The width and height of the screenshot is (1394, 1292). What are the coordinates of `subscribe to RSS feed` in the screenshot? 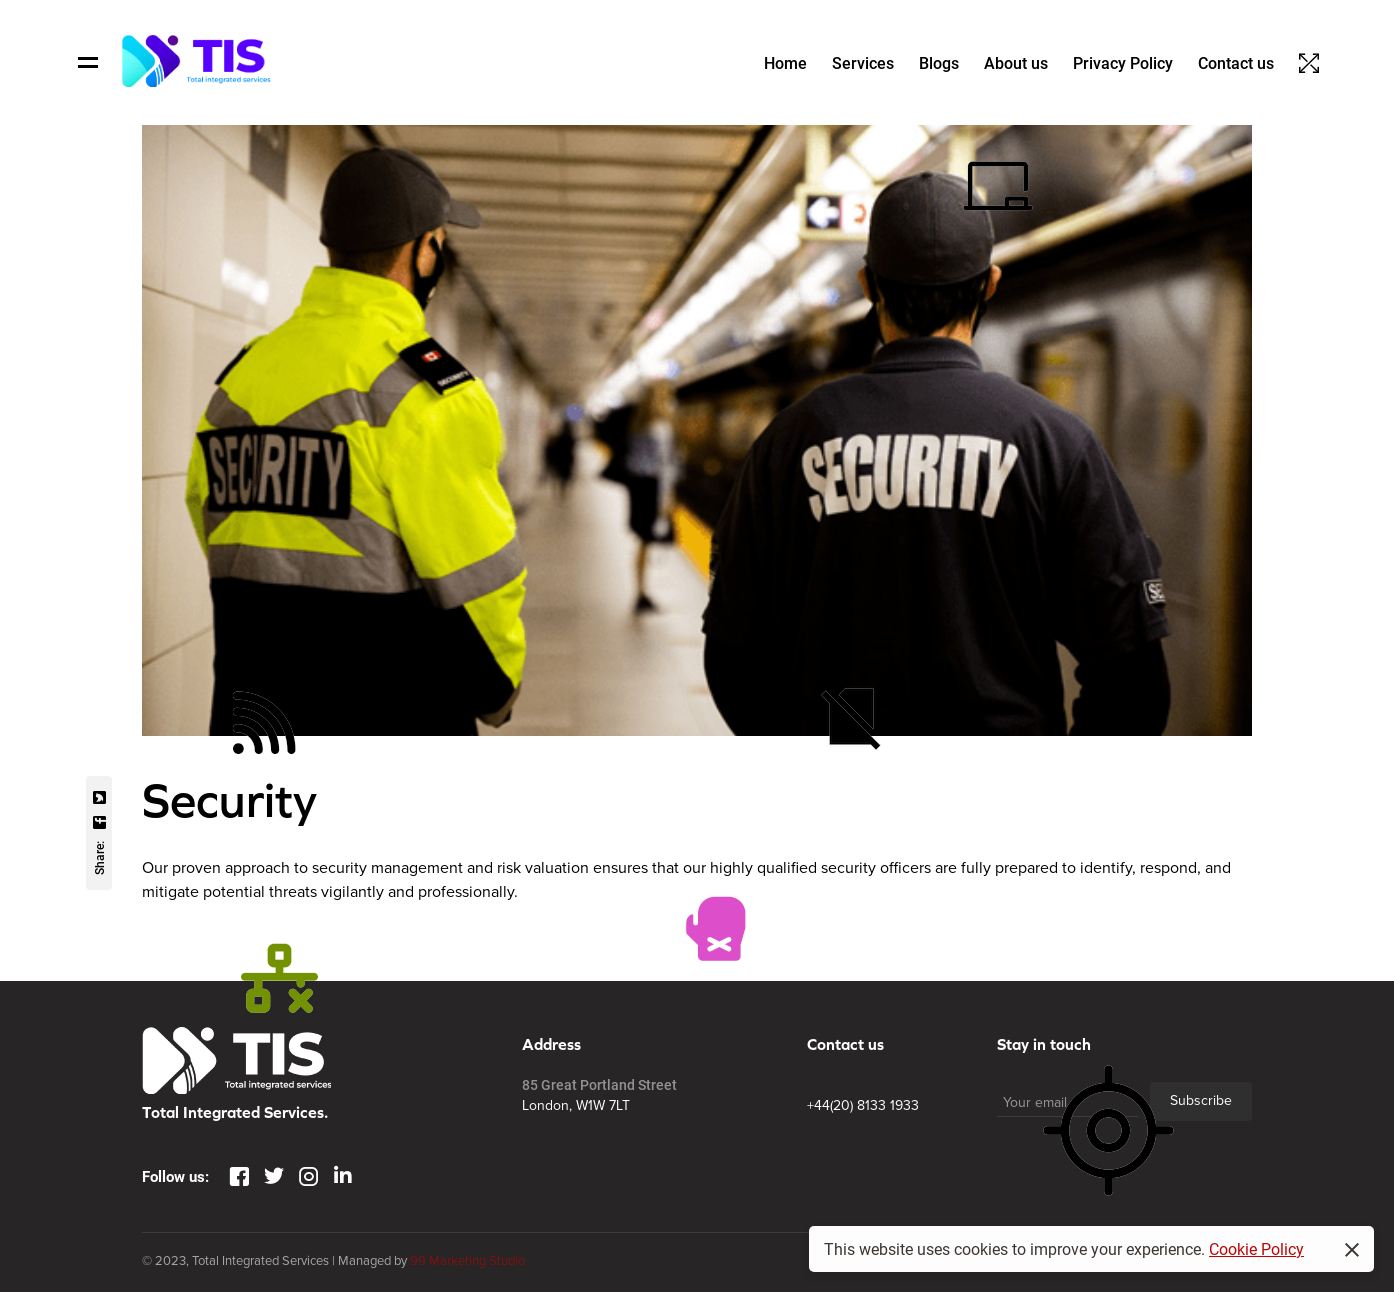 It's located at (261, 725).